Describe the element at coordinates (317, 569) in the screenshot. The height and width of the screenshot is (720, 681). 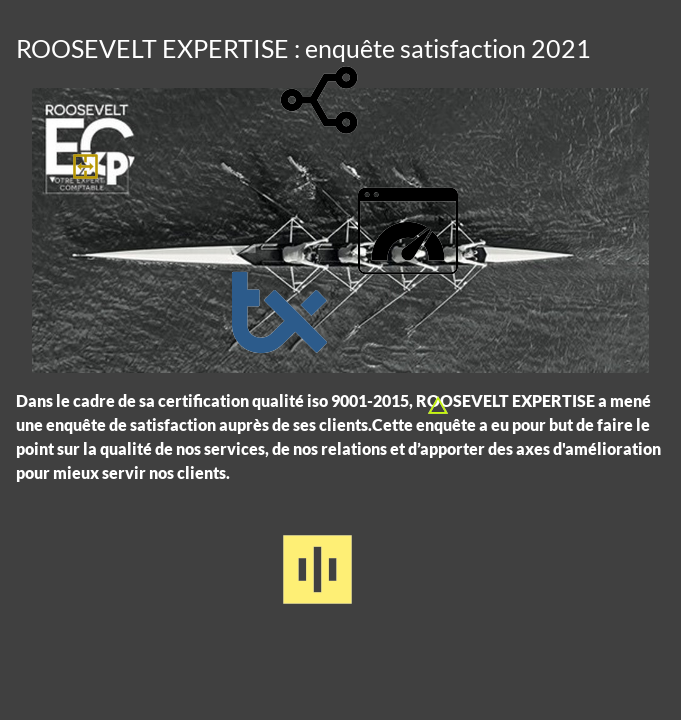
I see `activate voice recognition or speech input` at that location.